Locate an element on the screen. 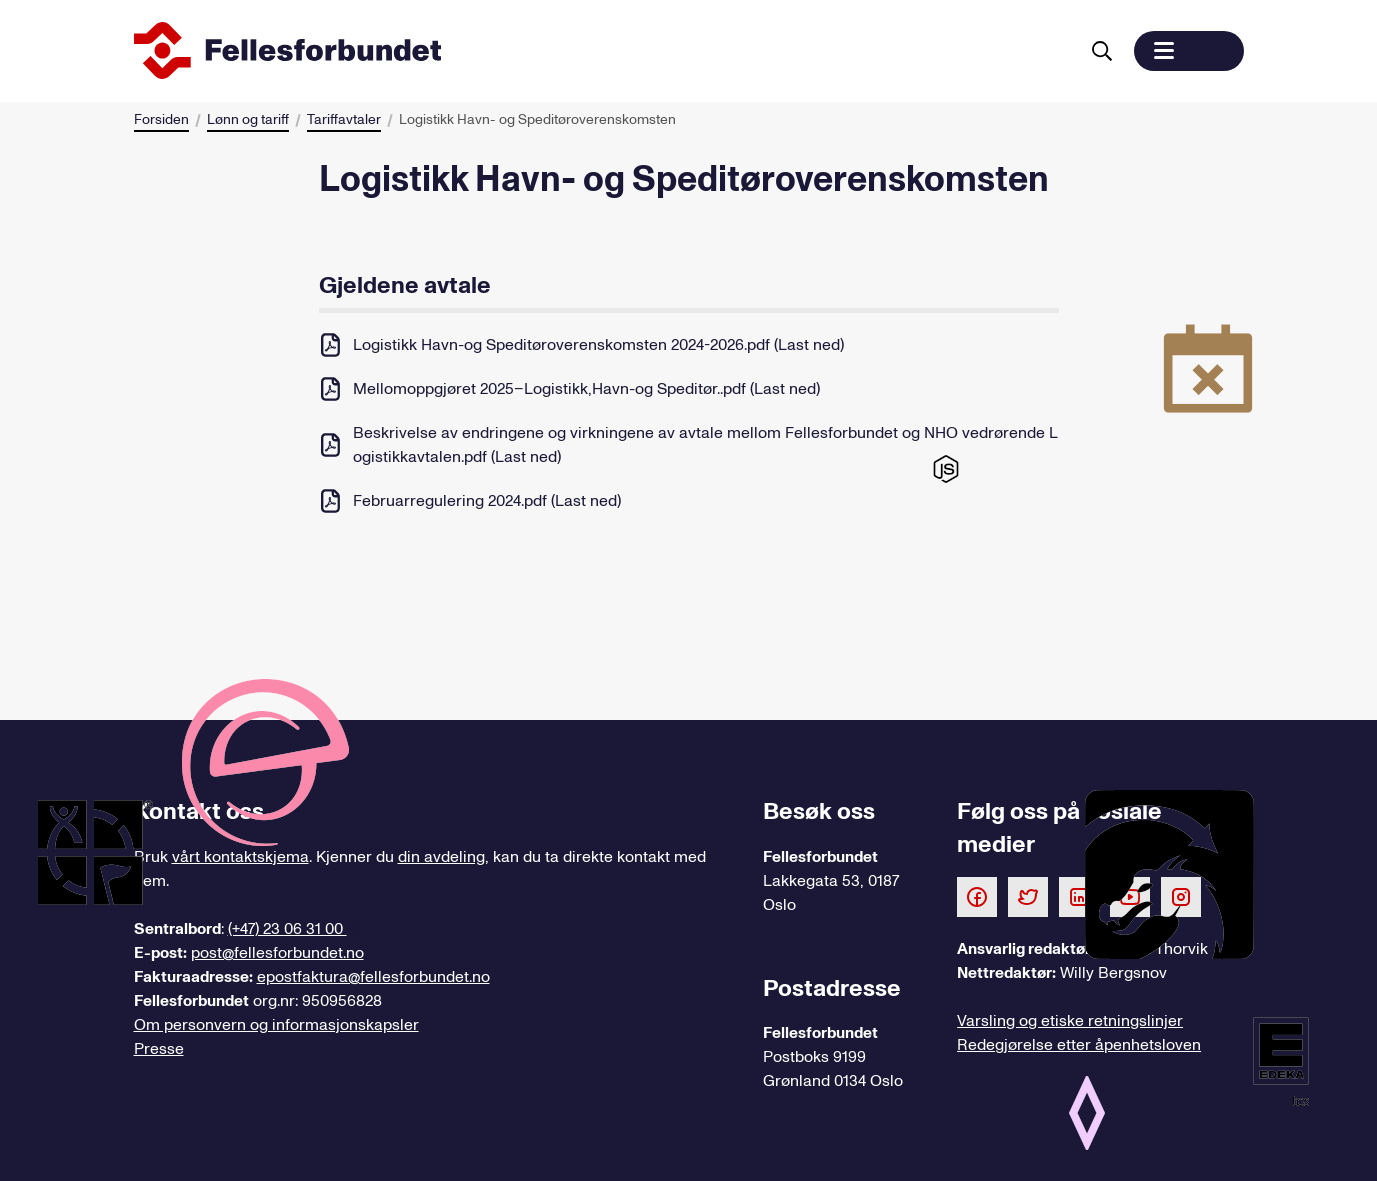 This screenshot has height=1181, width=1377. esoteric software company logo is located at coordinates (265, 762).